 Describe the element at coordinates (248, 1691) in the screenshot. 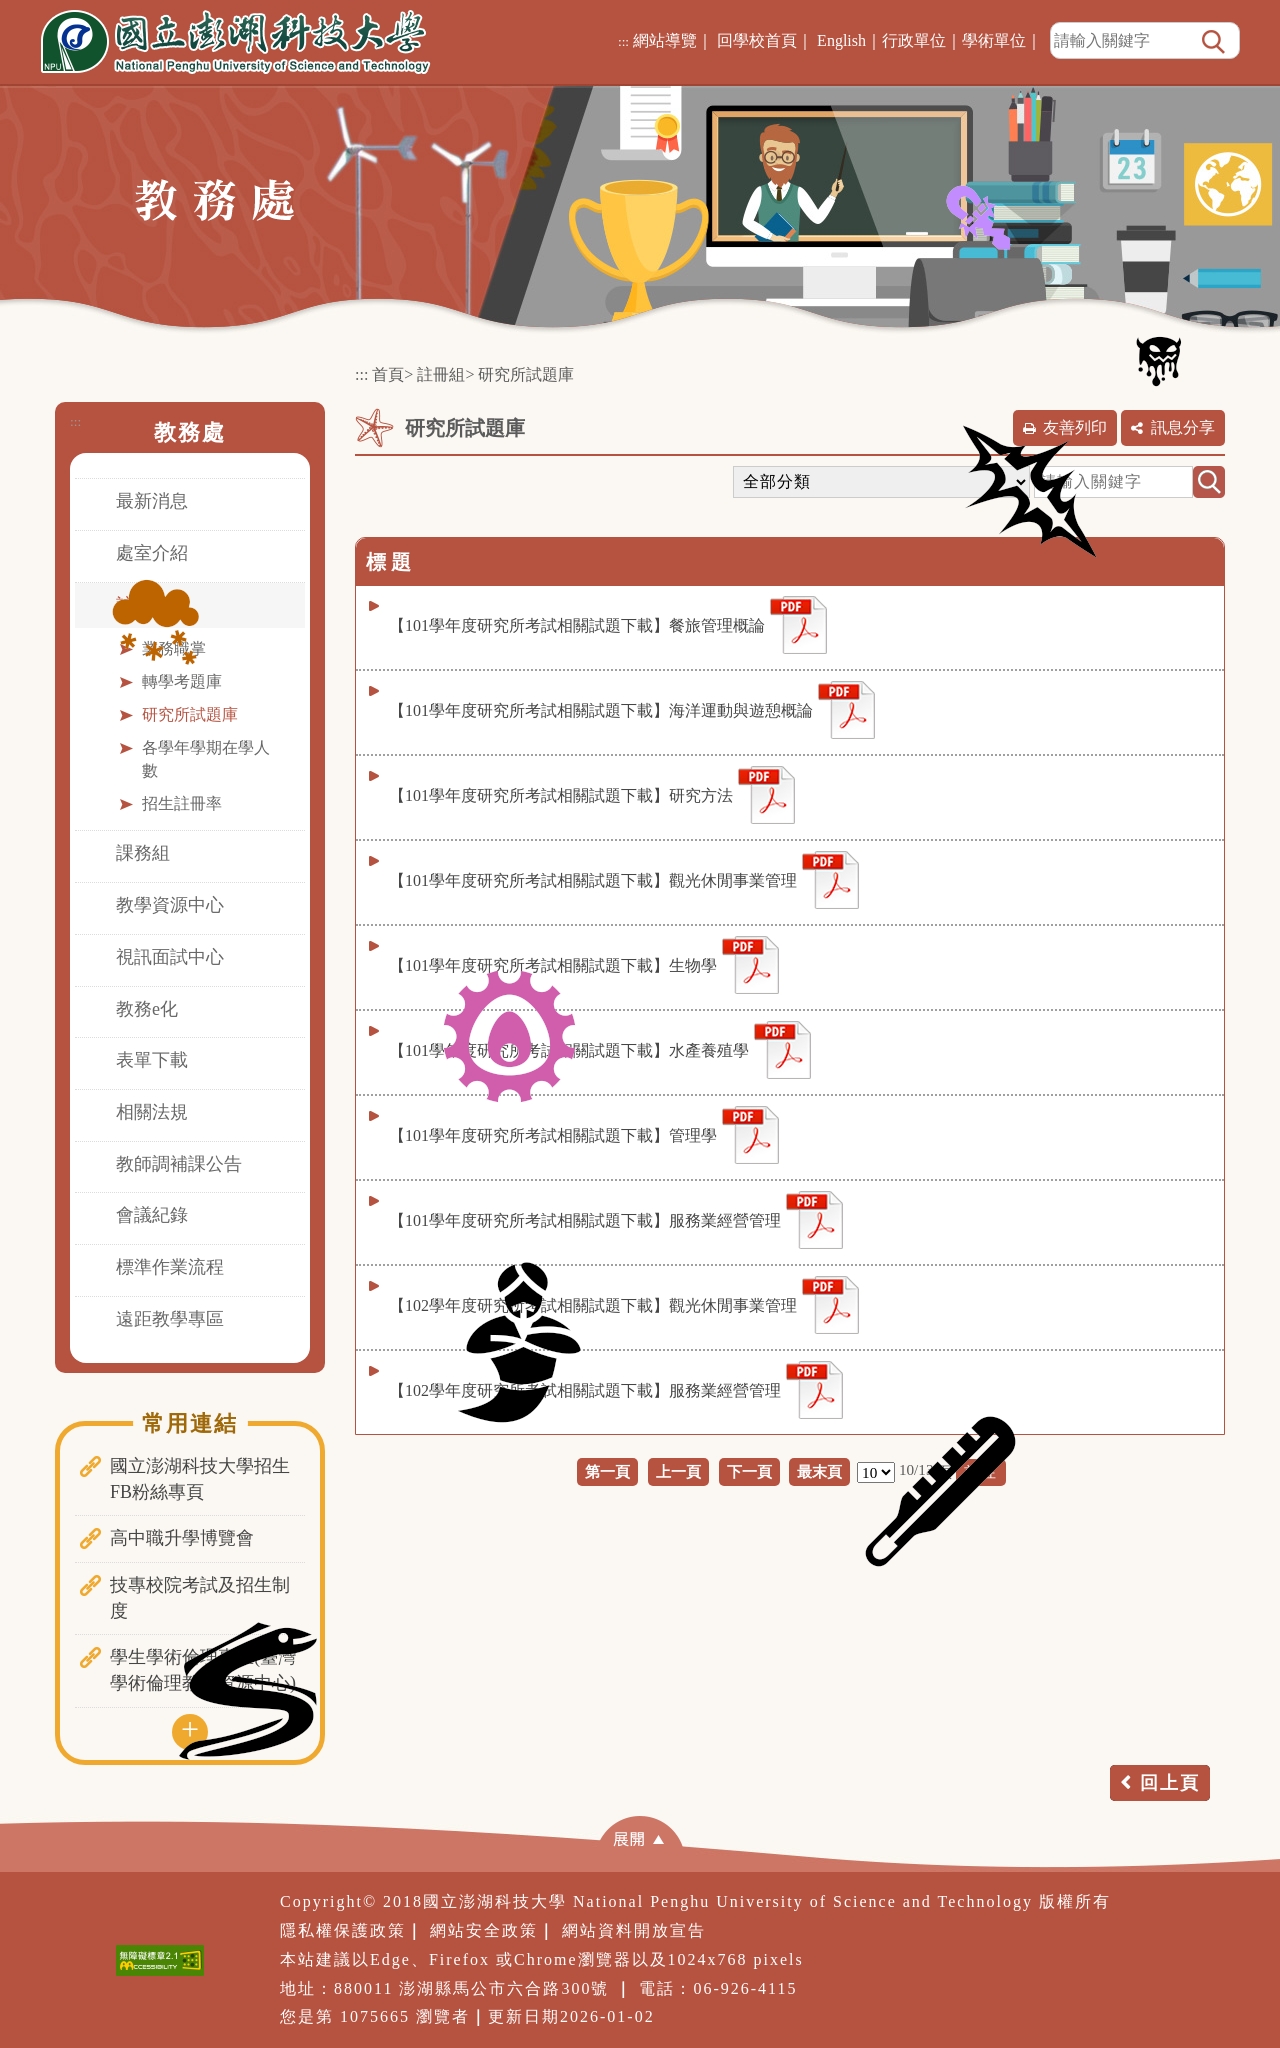

I see `eel creature or fish type in a game inventory` at that location.